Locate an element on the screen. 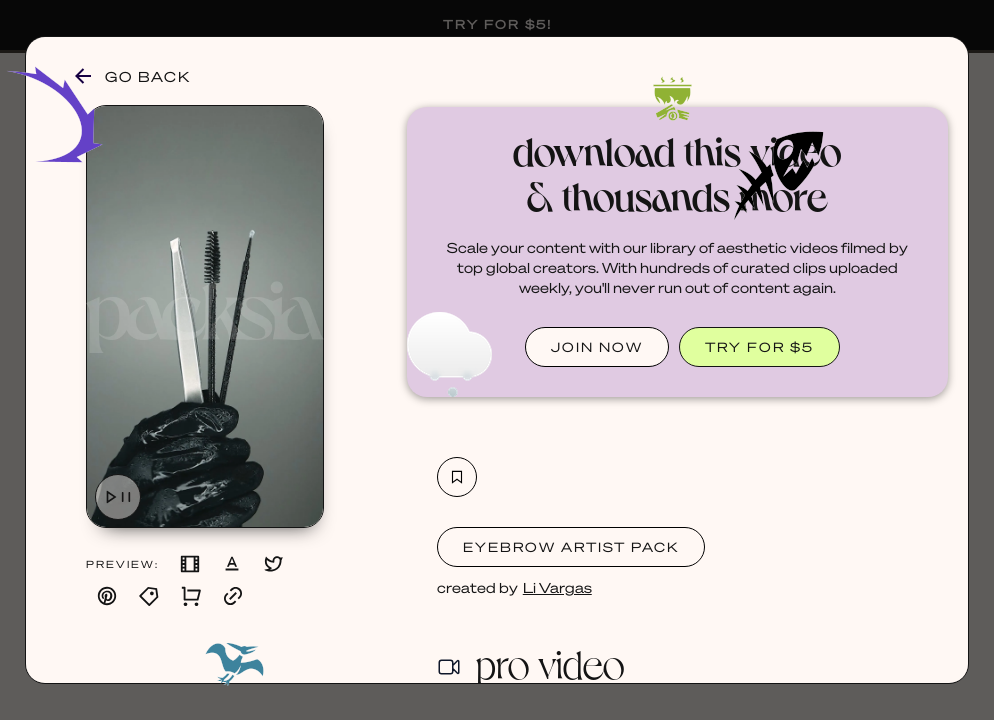  indicates a dead fish or deceased creature in game is located at coordinates (779, 176).